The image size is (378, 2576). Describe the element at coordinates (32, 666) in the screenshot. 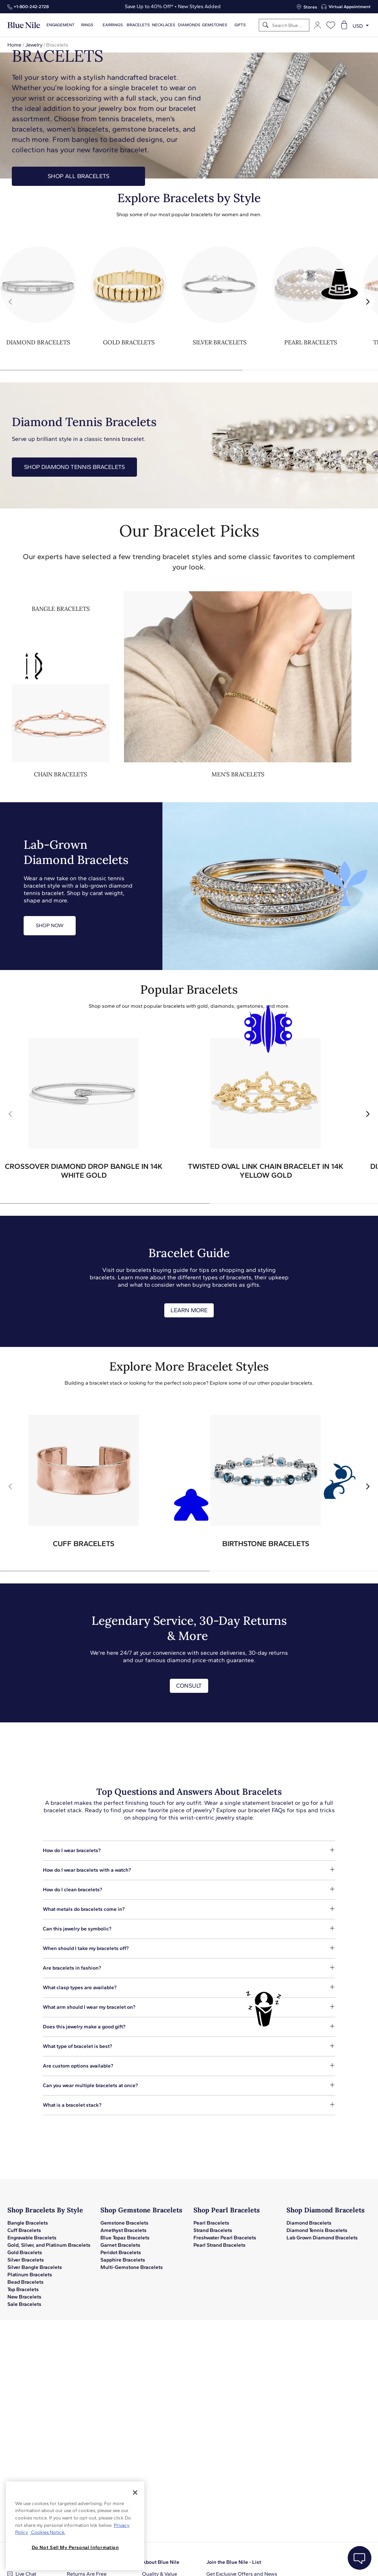

I see `access archery or ranged combat skills` at that location.